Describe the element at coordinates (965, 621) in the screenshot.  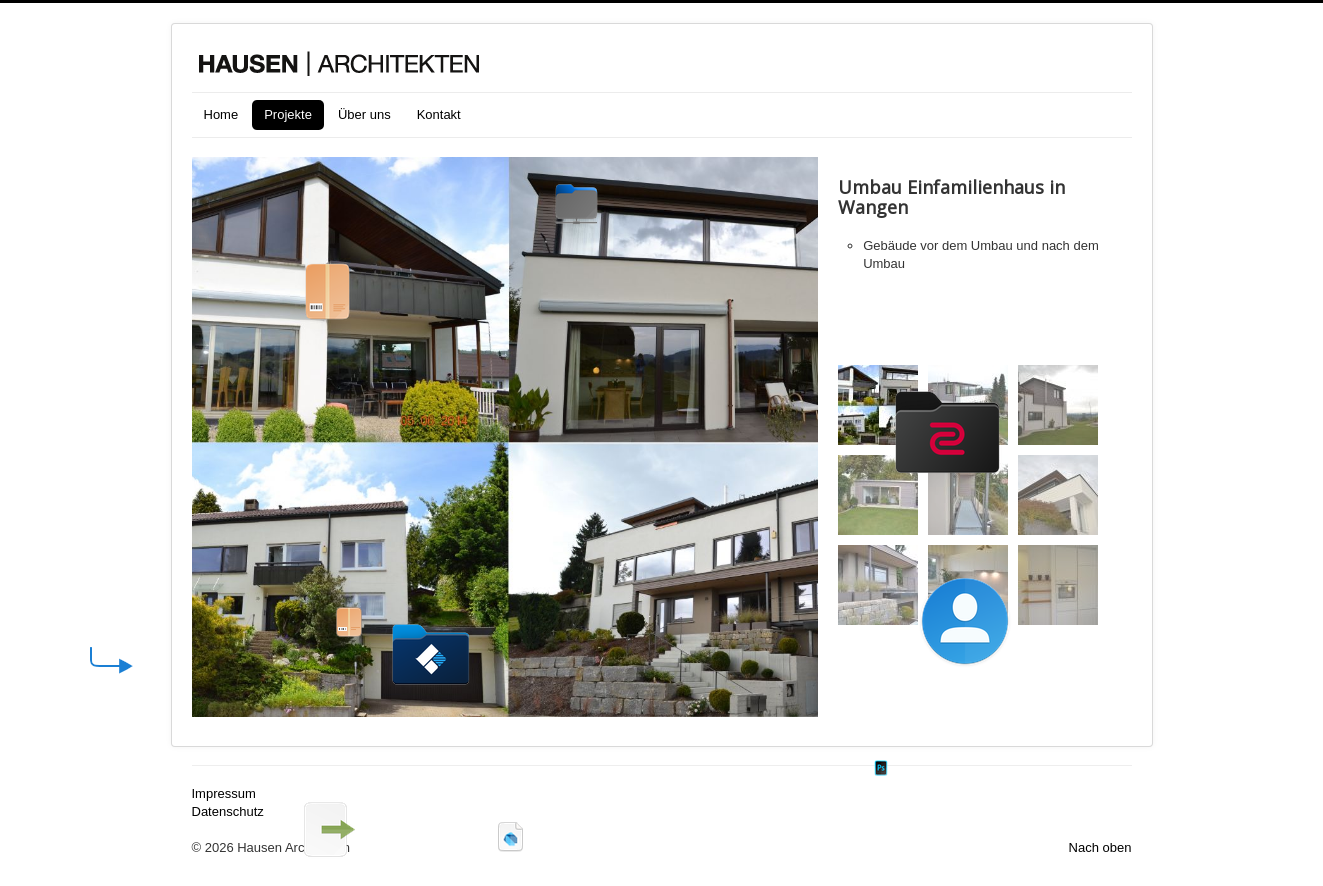
I see `view user profile information` at that location.